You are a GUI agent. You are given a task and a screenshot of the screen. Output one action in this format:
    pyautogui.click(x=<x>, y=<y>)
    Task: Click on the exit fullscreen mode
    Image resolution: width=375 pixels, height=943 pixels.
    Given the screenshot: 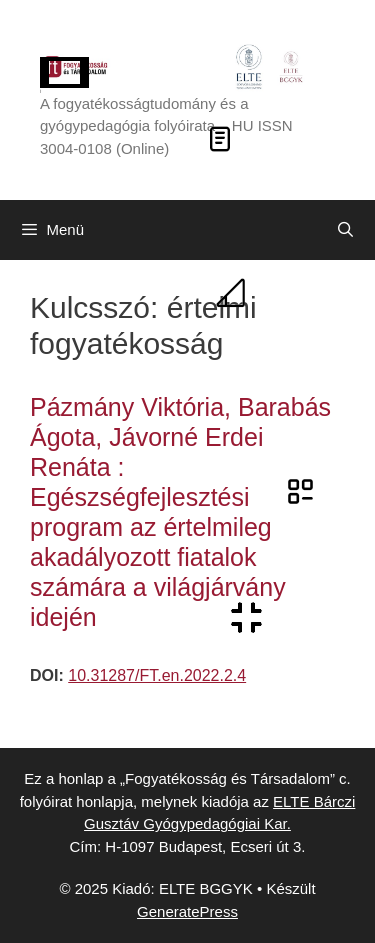 What is the action you would take?
    pyautogui.click(x=246, y=617)
    